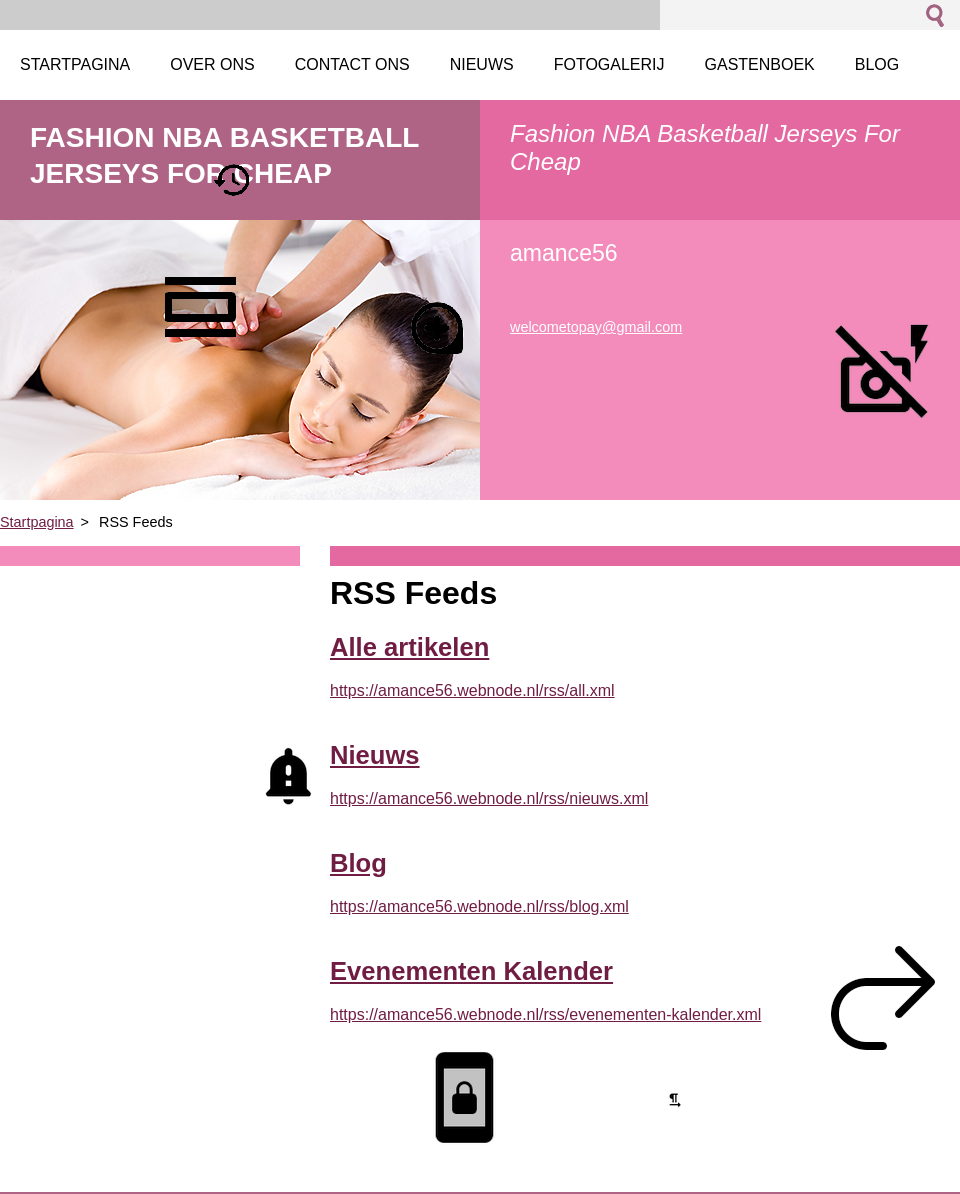 Image resolution: width=960 pixels, height=1194 pixels. What do you see at coordinates (883, 998) in the screenshot?
I see `redo last action` at bounding box center [883, 998].